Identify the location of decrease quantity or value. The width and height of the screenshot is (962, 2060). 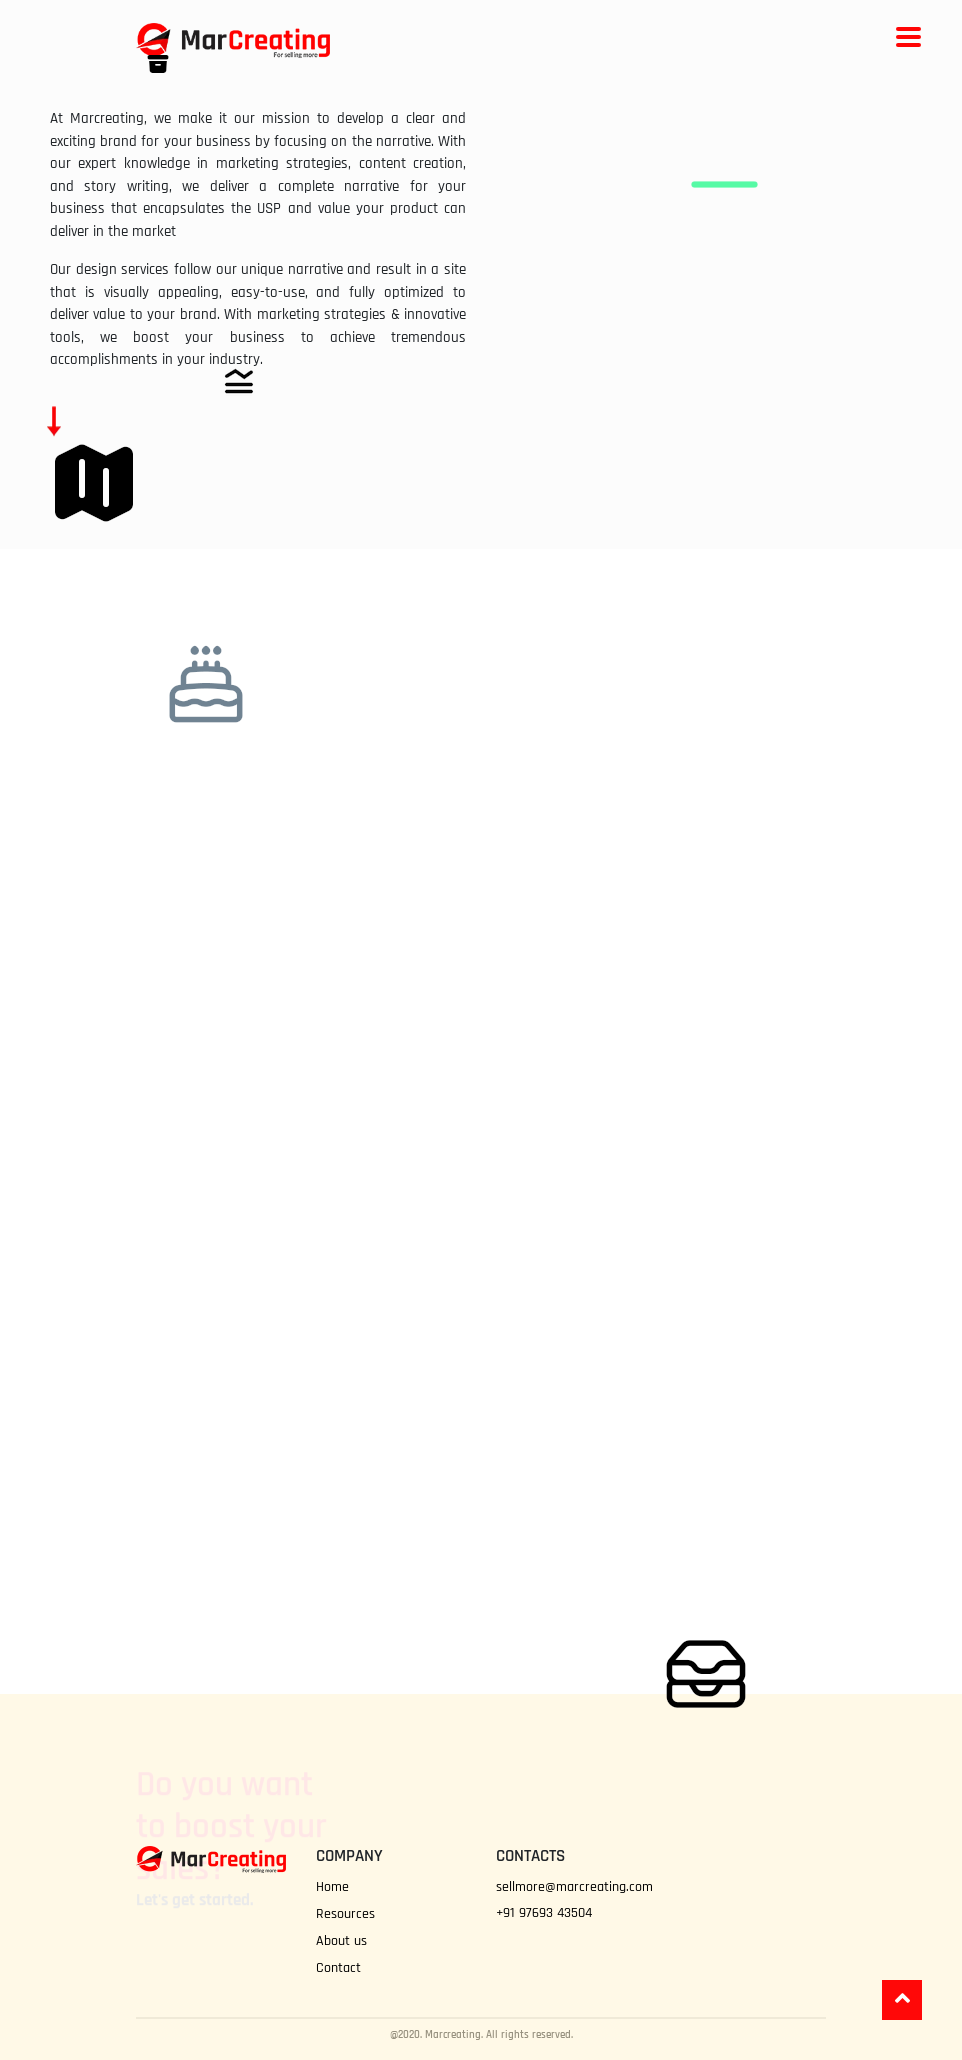
(724, 184).